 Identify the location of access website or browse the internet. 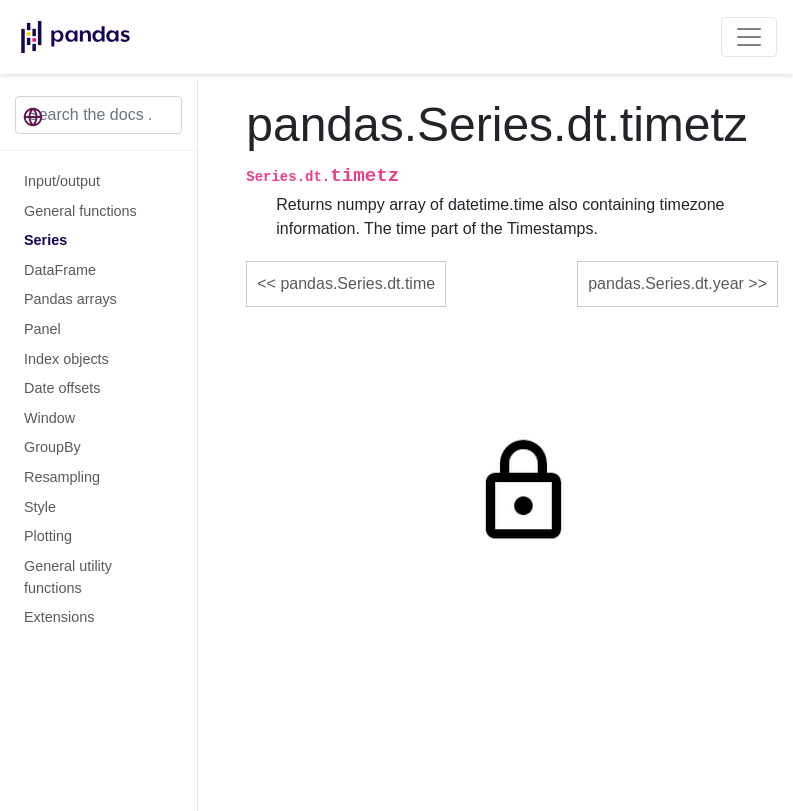
(33, 117).